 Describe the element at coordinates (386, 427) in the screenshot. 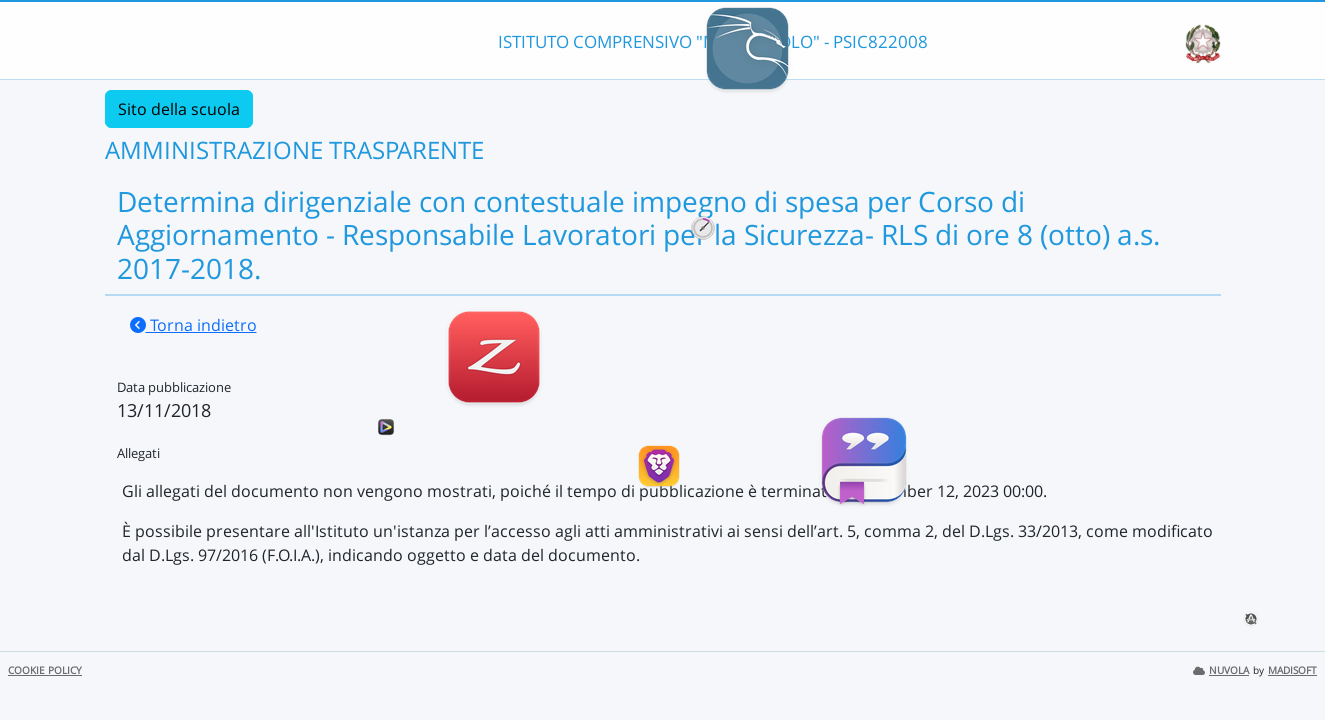

I see `open glide media player app` at that location.